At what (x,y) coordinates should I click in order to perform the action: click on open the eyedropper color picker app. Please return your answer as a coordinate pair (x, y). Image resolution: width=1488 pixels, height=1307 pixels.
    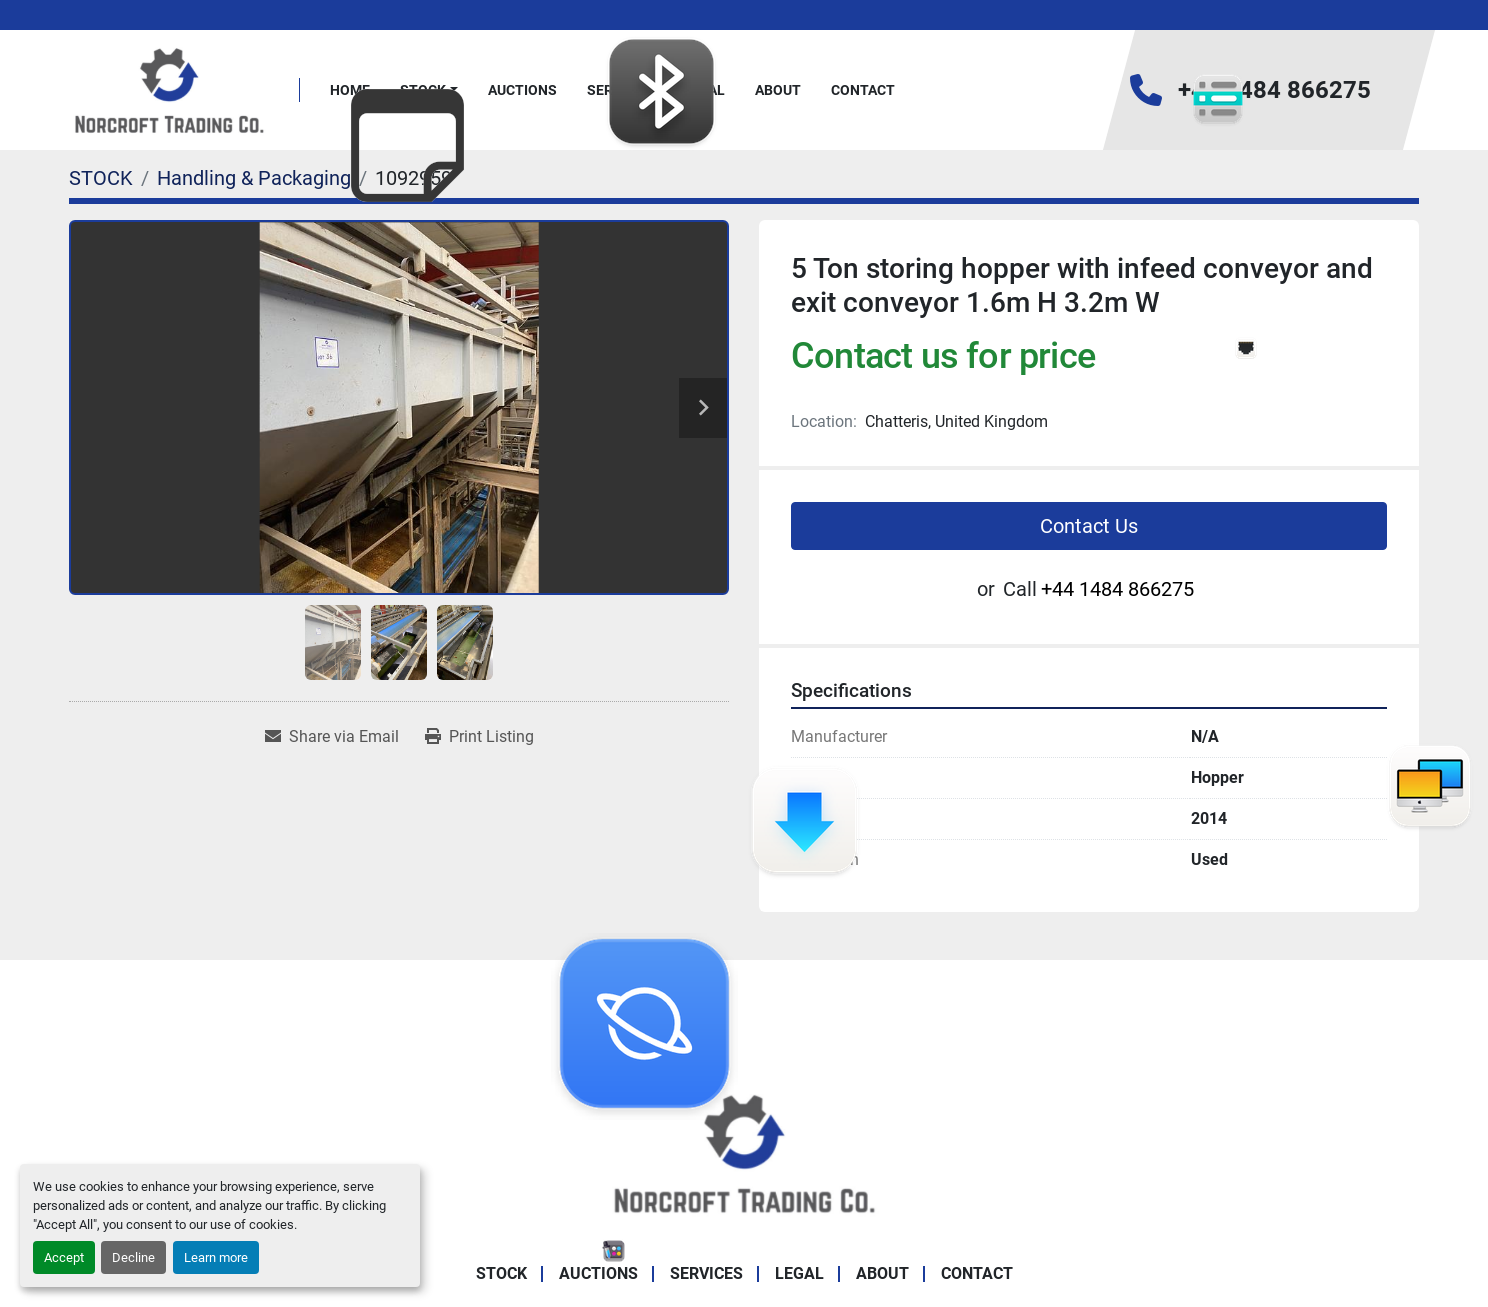
    Looking at the image, I should click on (614, 1251).